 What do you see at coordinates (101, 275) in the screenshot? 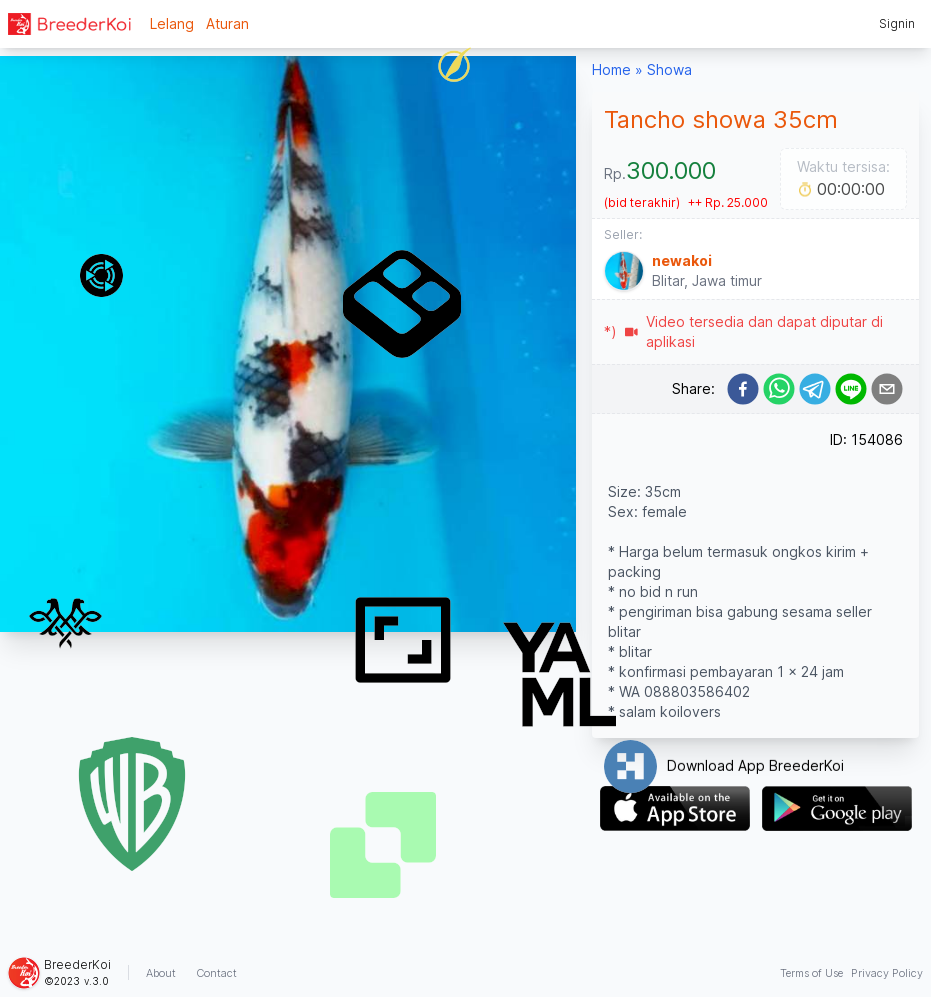
I see `ubuntu mate linux distribution logo` at bounding box center [101, 275].